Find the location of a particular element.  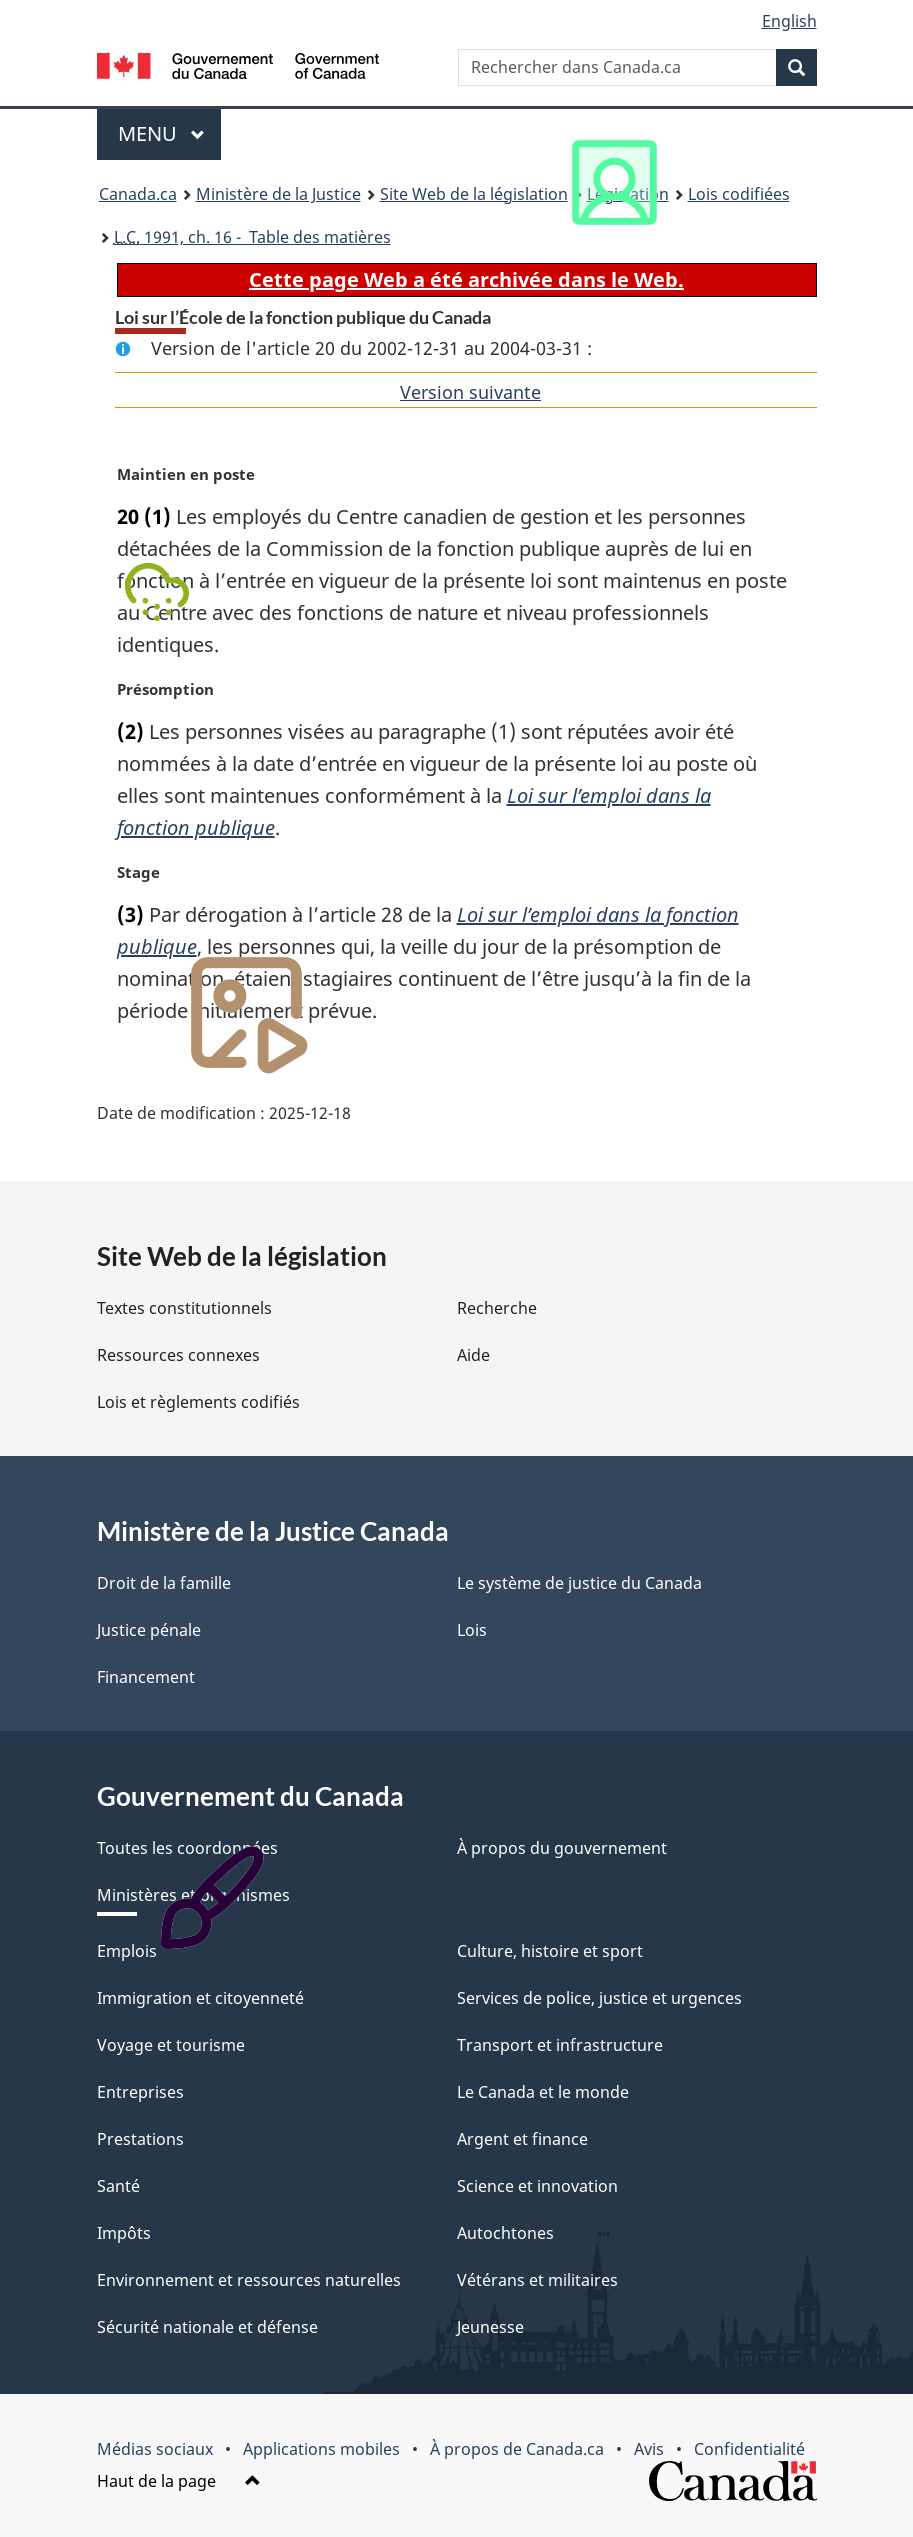

customize appearance or theme settings is located at coordinates (213, 1897).